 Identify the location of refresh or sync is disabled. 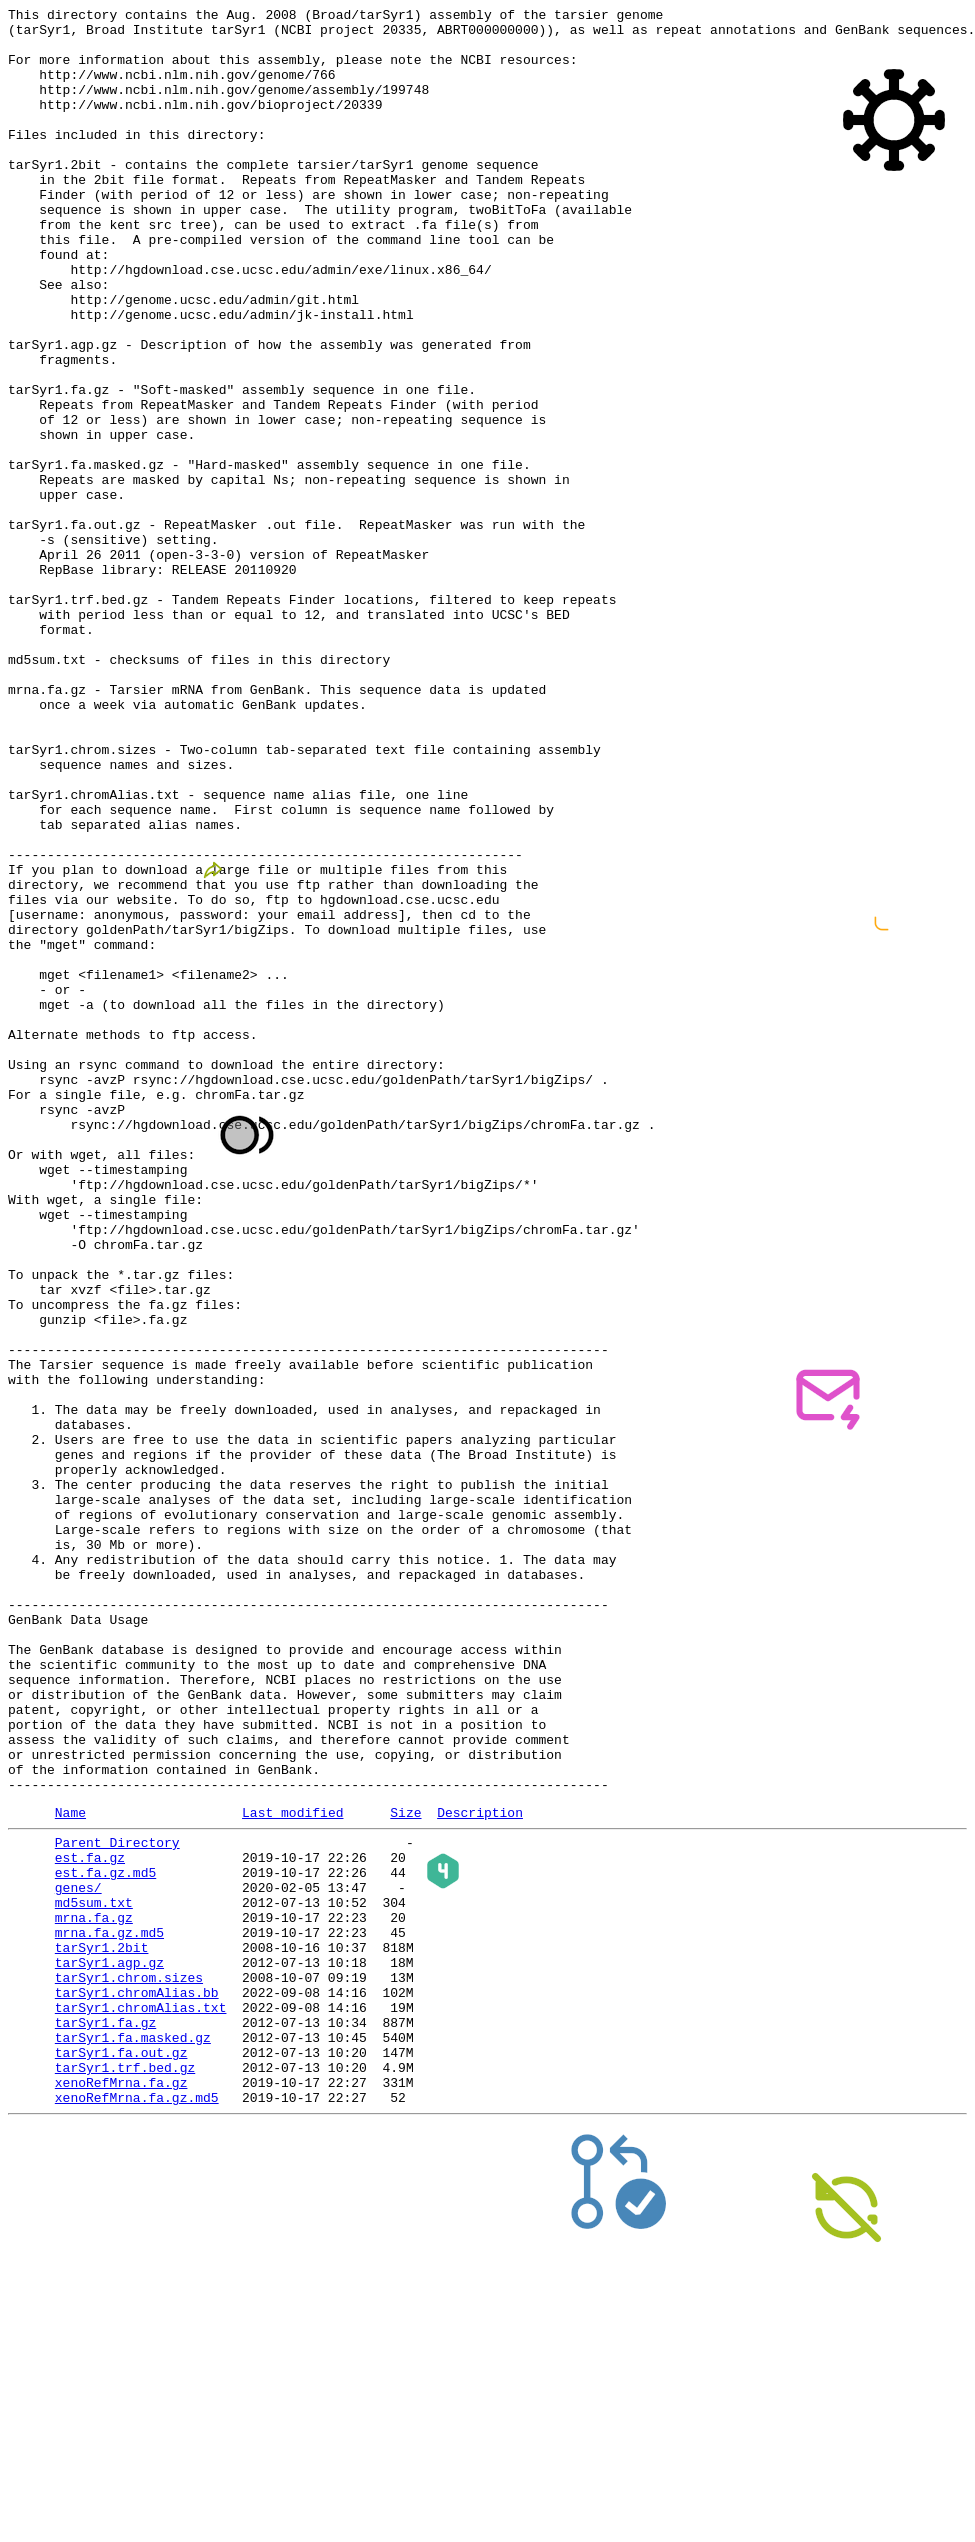
(846, 2207).